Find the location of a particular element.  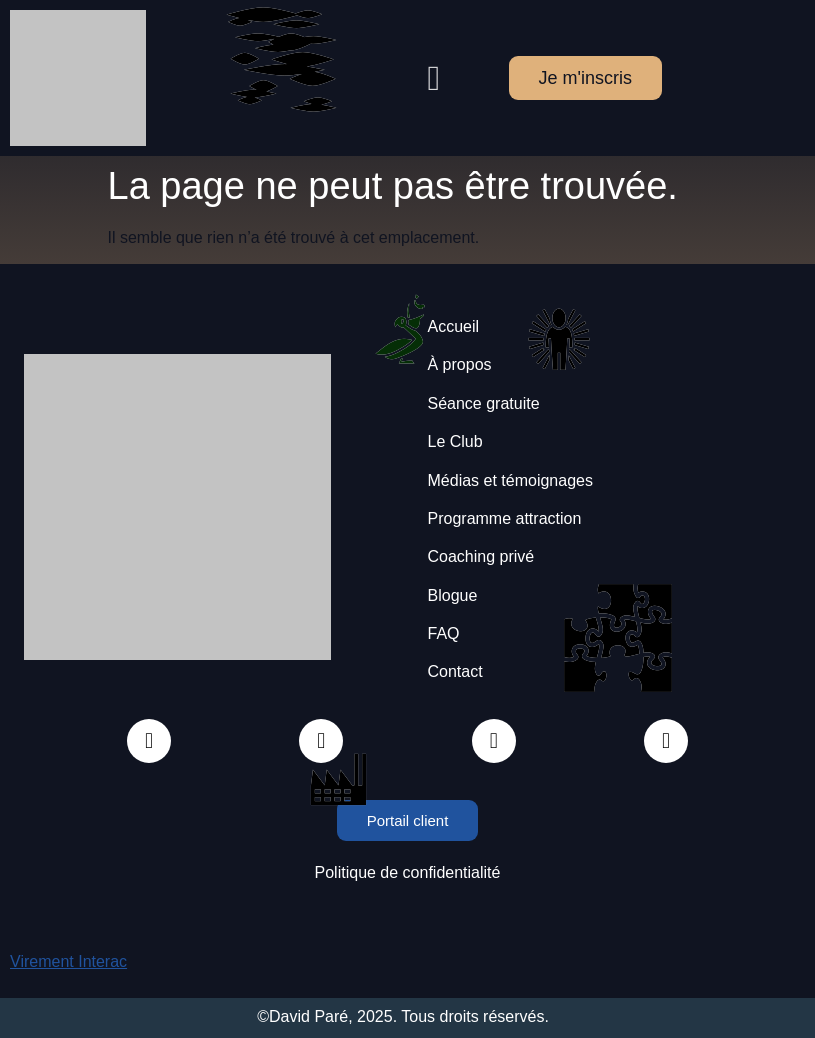

activate aura or radiance effect is located at coordinates (558, 339).